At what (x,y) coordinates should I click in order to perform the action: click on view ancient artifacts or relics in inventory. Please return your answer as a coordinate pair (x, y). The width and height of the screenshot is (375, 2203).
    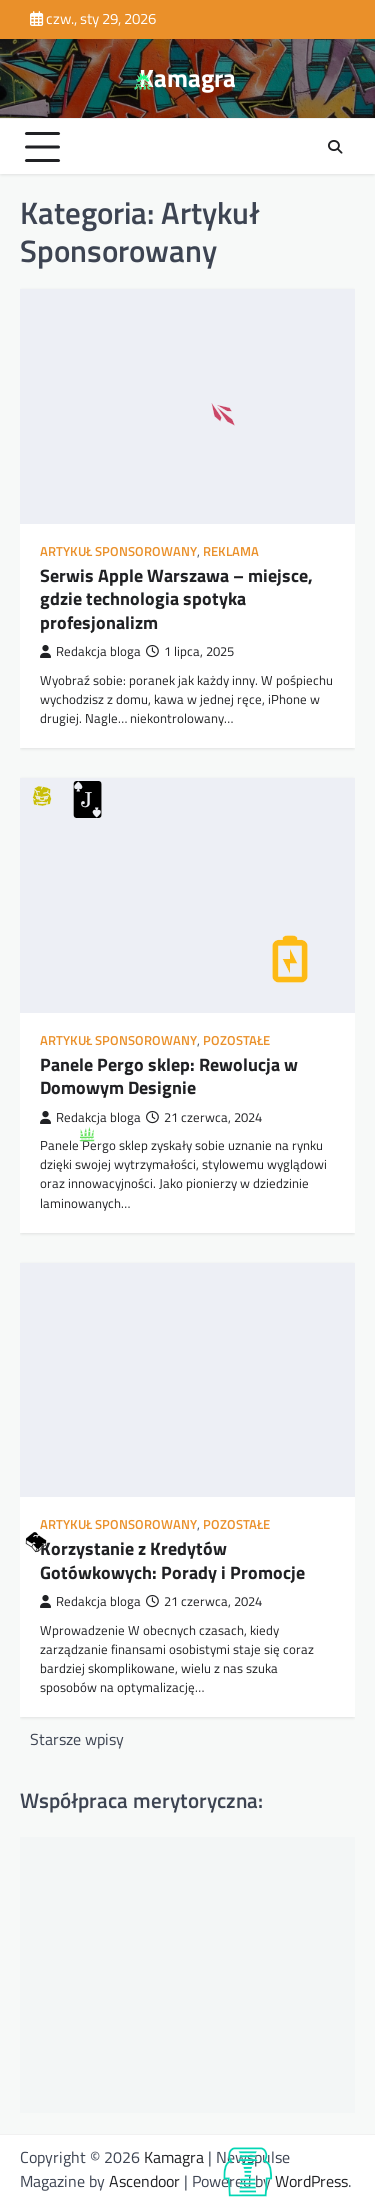
    Looking at the image, I should click on (36, 1542).